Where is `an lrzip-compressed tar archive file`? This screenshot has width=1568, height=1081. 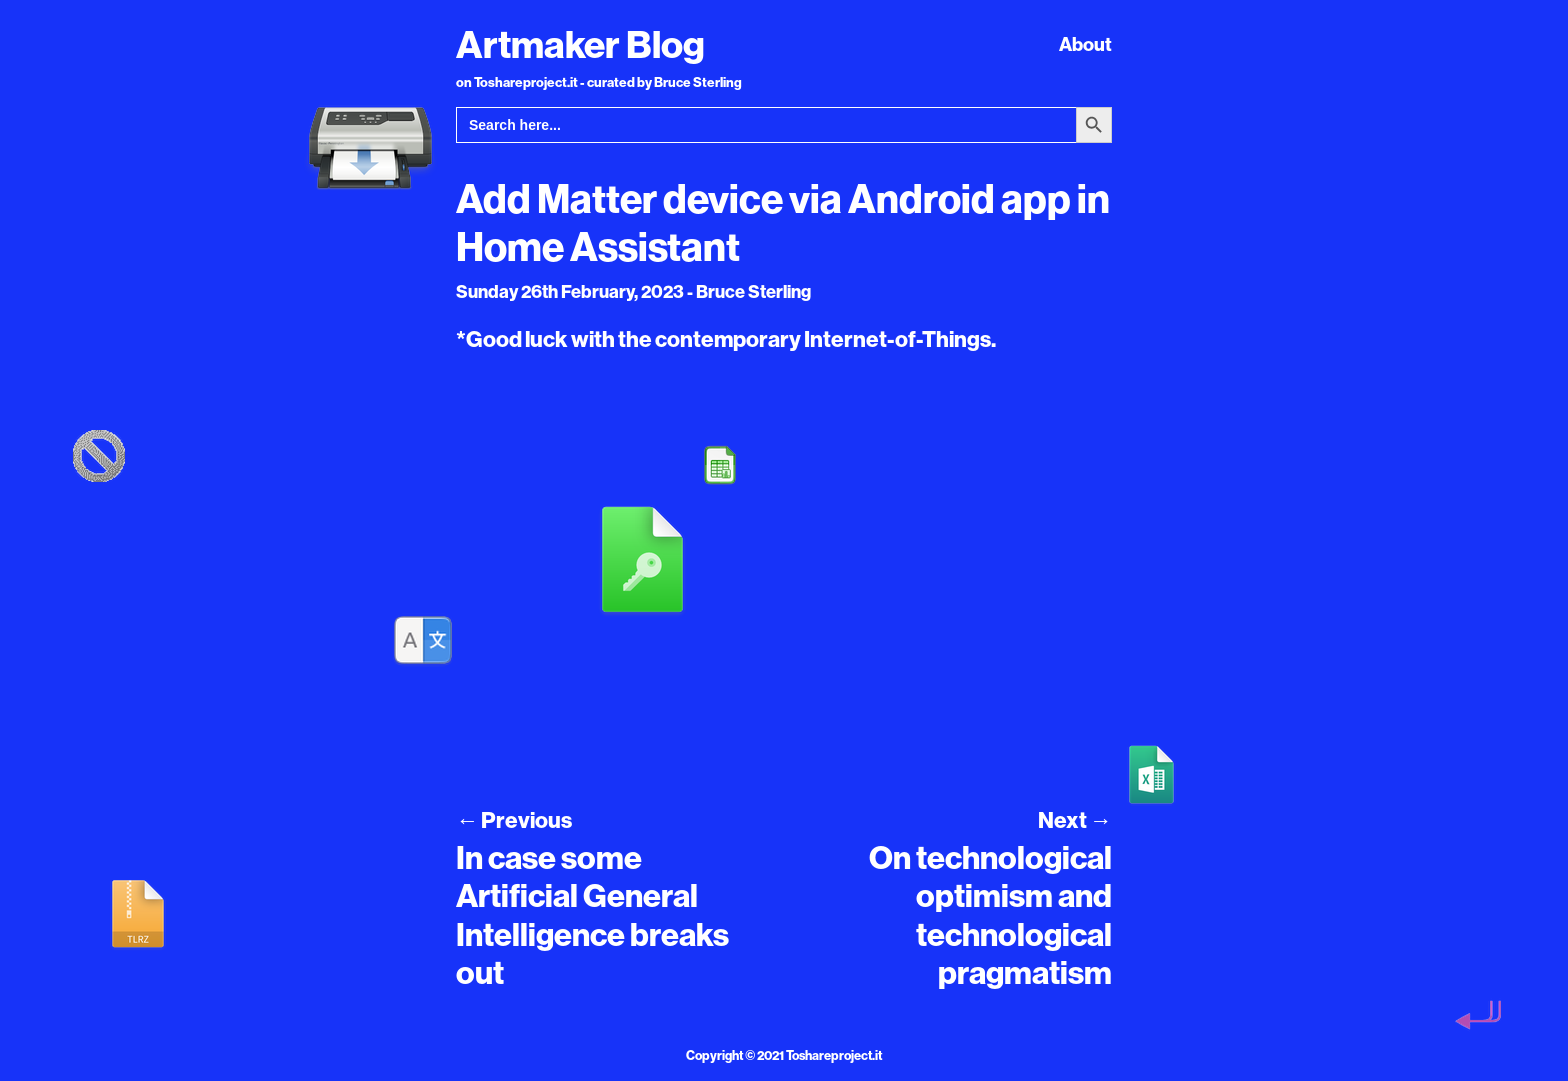 an lrzip-compressed tar archive file is located at coordinates (138, 915).